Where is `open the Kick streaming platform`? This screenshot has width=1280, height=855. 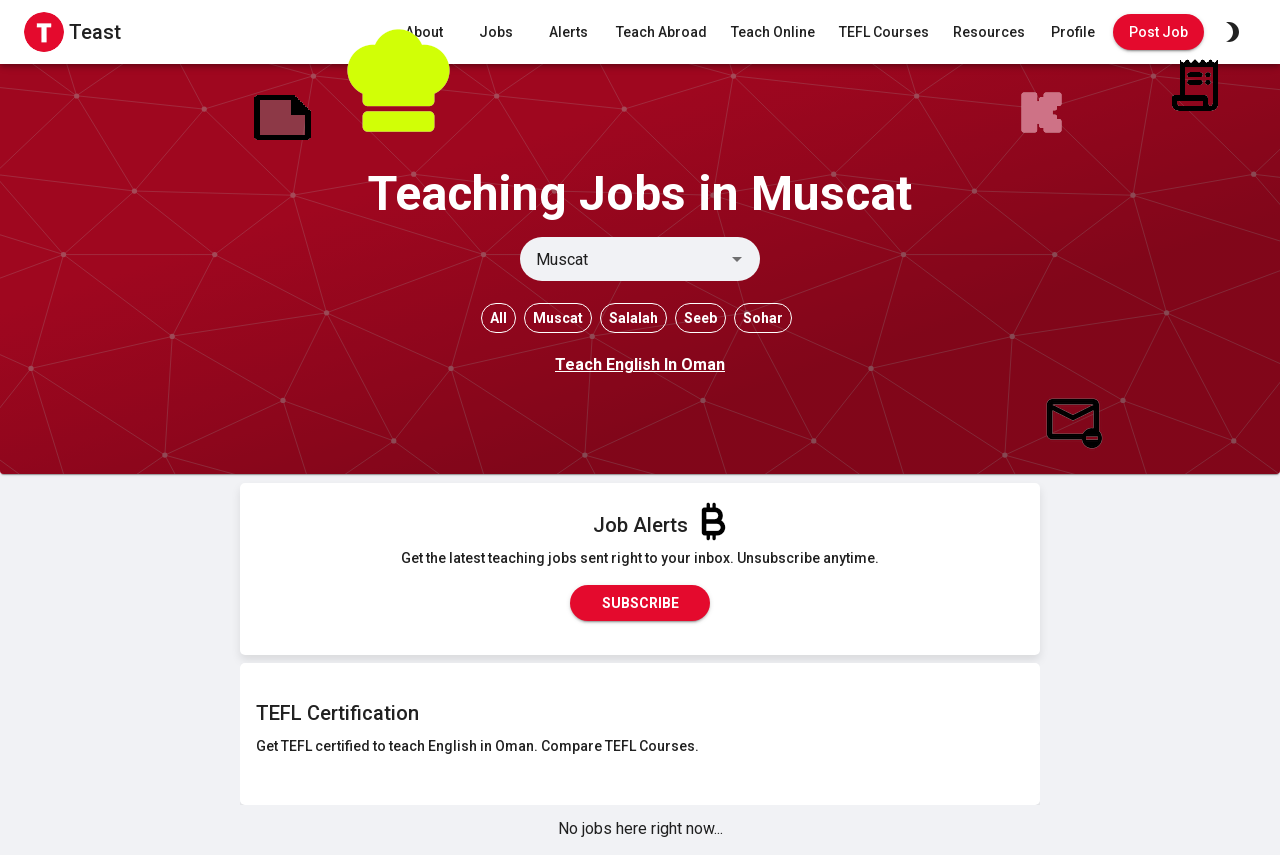 open the Kick streaming platform is located at coordinates (1041, 112).